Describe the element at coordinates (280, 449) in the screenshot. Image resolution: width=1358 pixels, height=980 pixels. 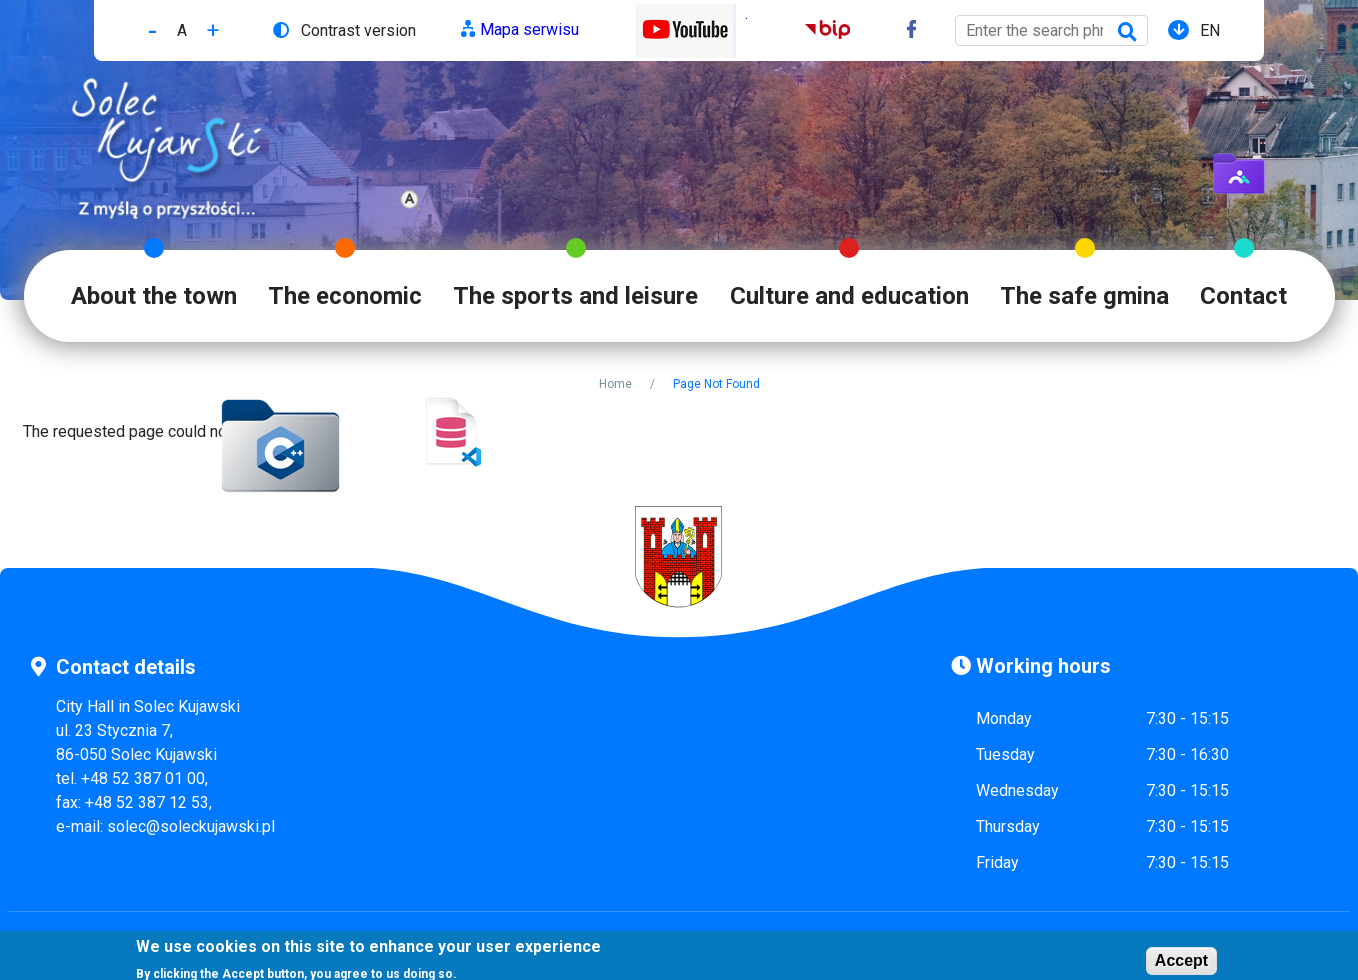
I see `open folder containing C++ project files` at that location.